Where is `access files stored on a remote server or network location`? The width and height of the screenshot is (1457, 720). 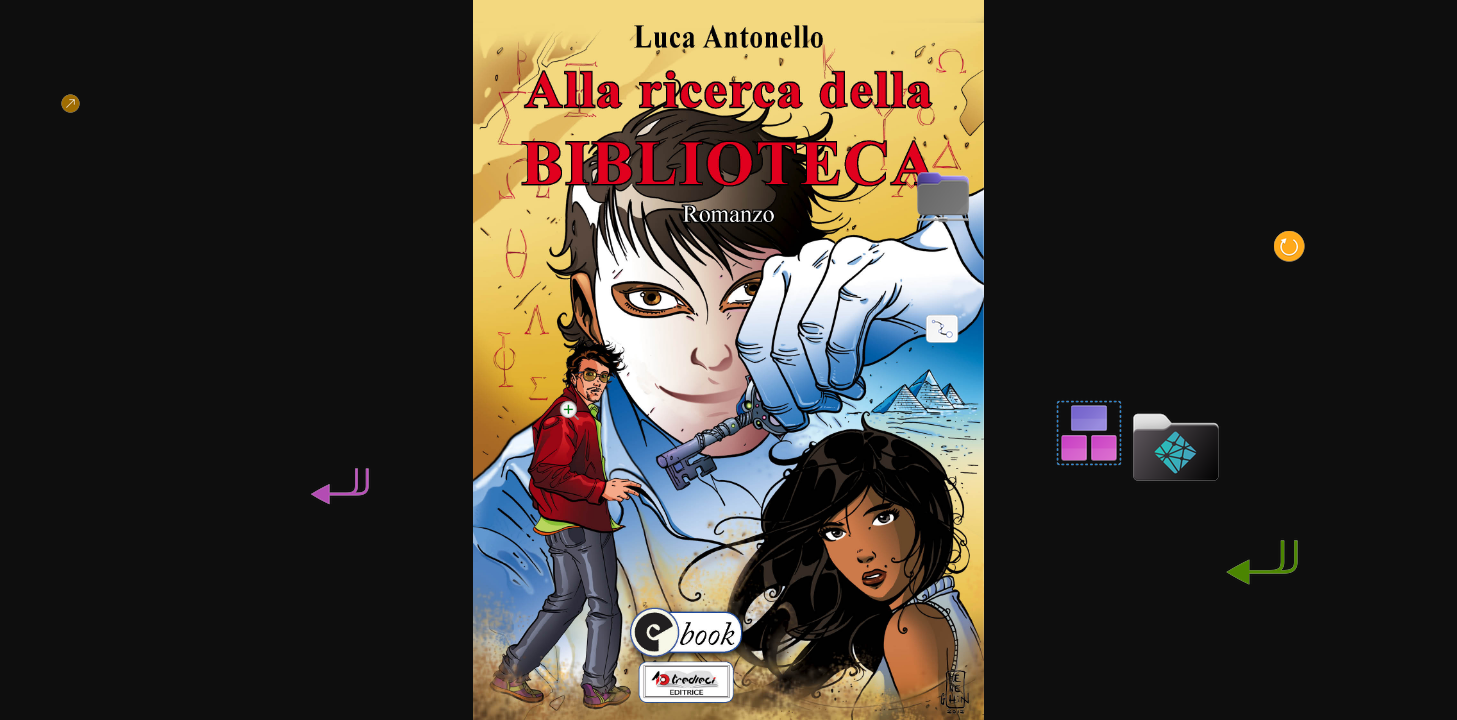
access files stored on a remote server or network location is located at coordinates (943, 196).